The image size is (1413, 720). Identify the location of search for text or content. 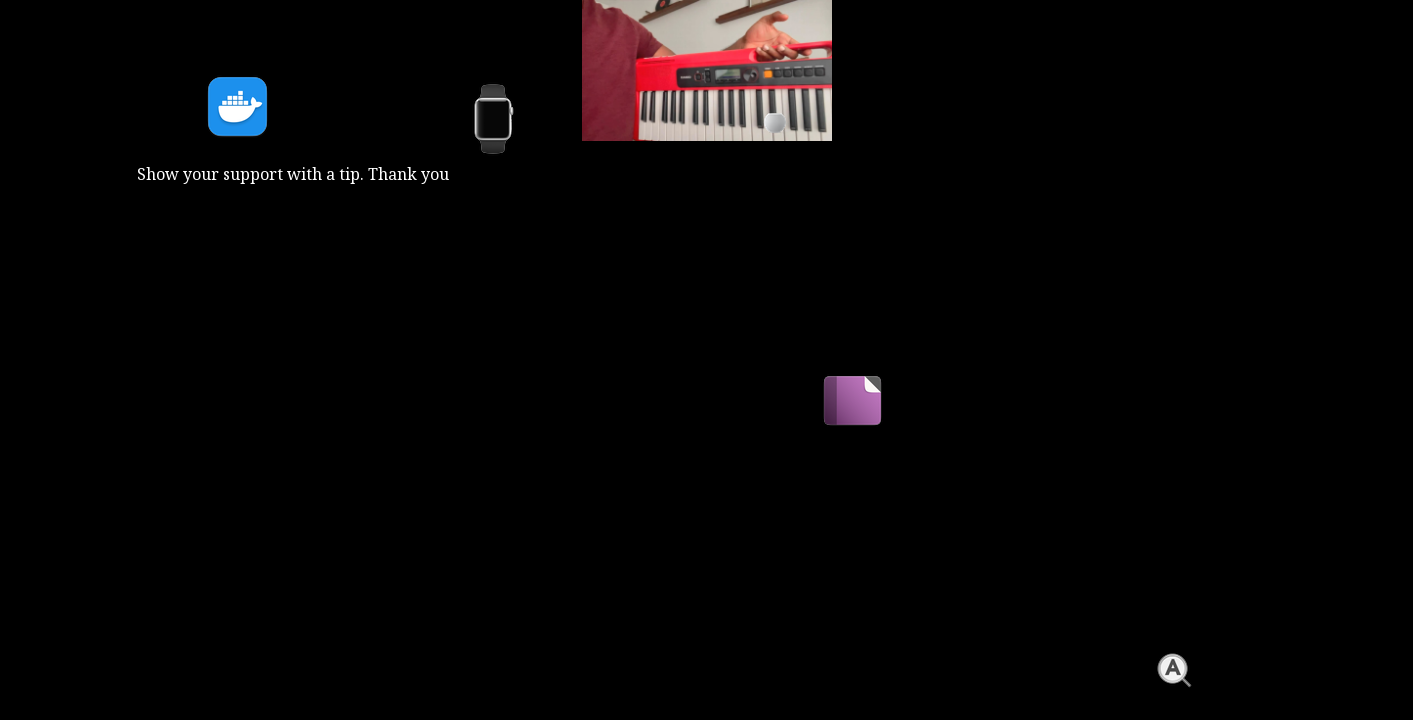
(1174, 670).